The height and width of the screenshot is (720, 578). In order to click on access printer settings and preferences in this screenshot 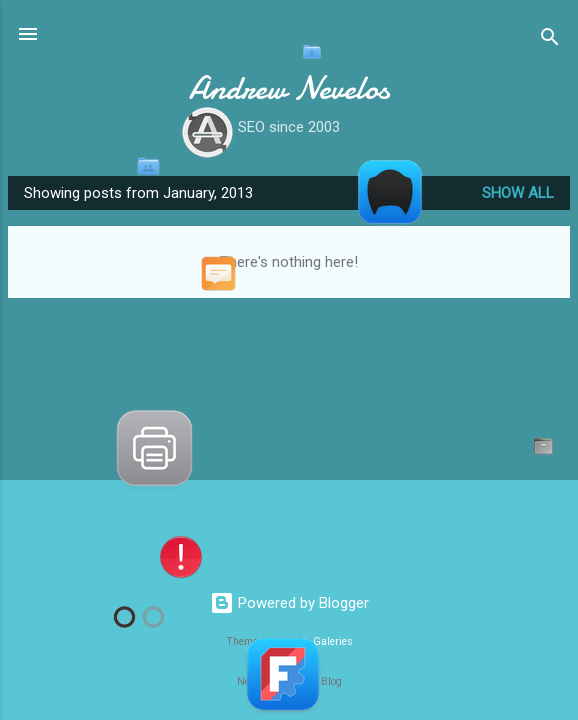, I will do `click(154, 449)`.